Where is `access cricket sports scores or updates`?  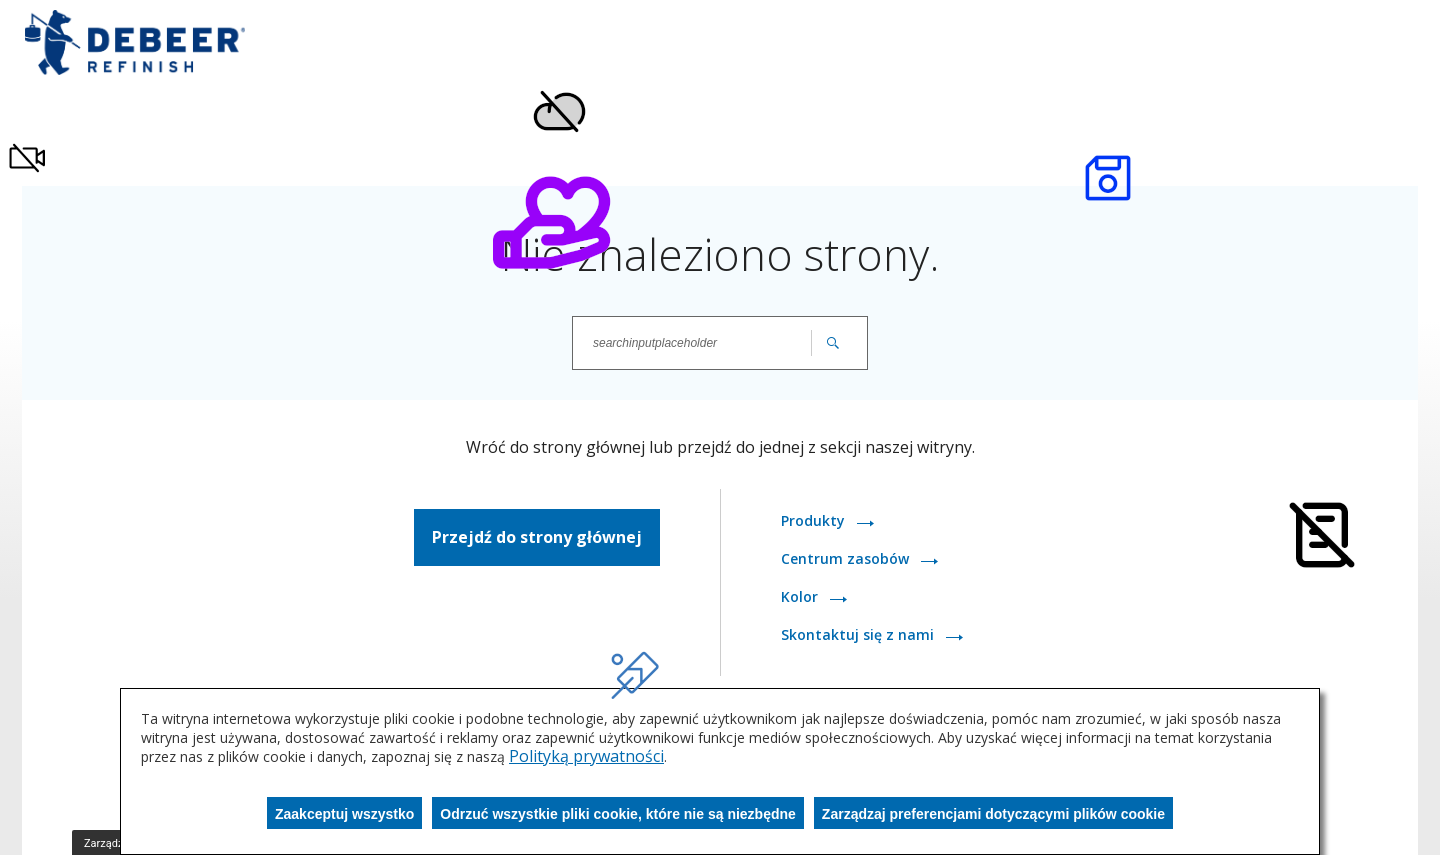 access cricket sports scores or updates is located at coordinates (632, 674).